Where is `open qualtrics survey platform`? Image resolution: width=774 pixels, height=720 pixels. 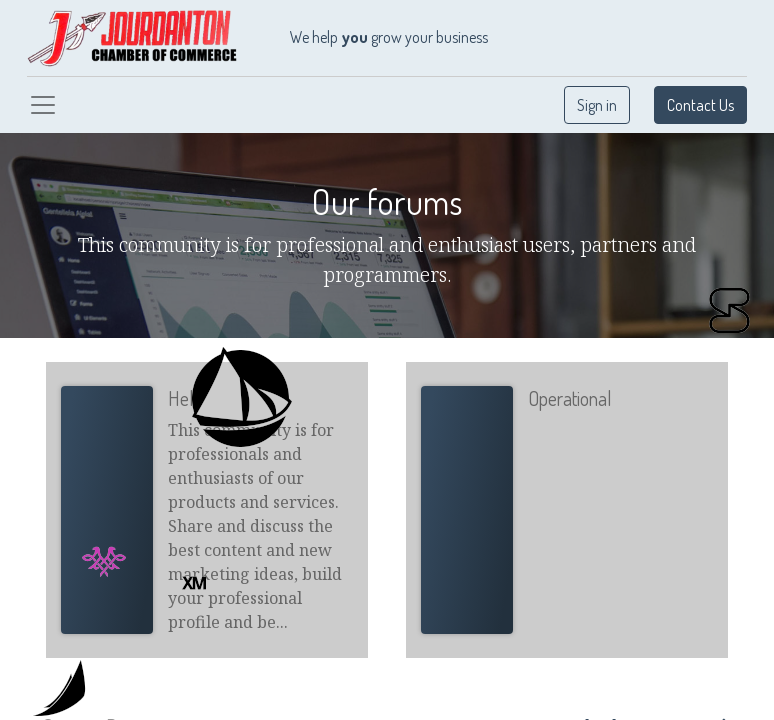
open qualtrics survey platform is located at coordinates (194, 583).